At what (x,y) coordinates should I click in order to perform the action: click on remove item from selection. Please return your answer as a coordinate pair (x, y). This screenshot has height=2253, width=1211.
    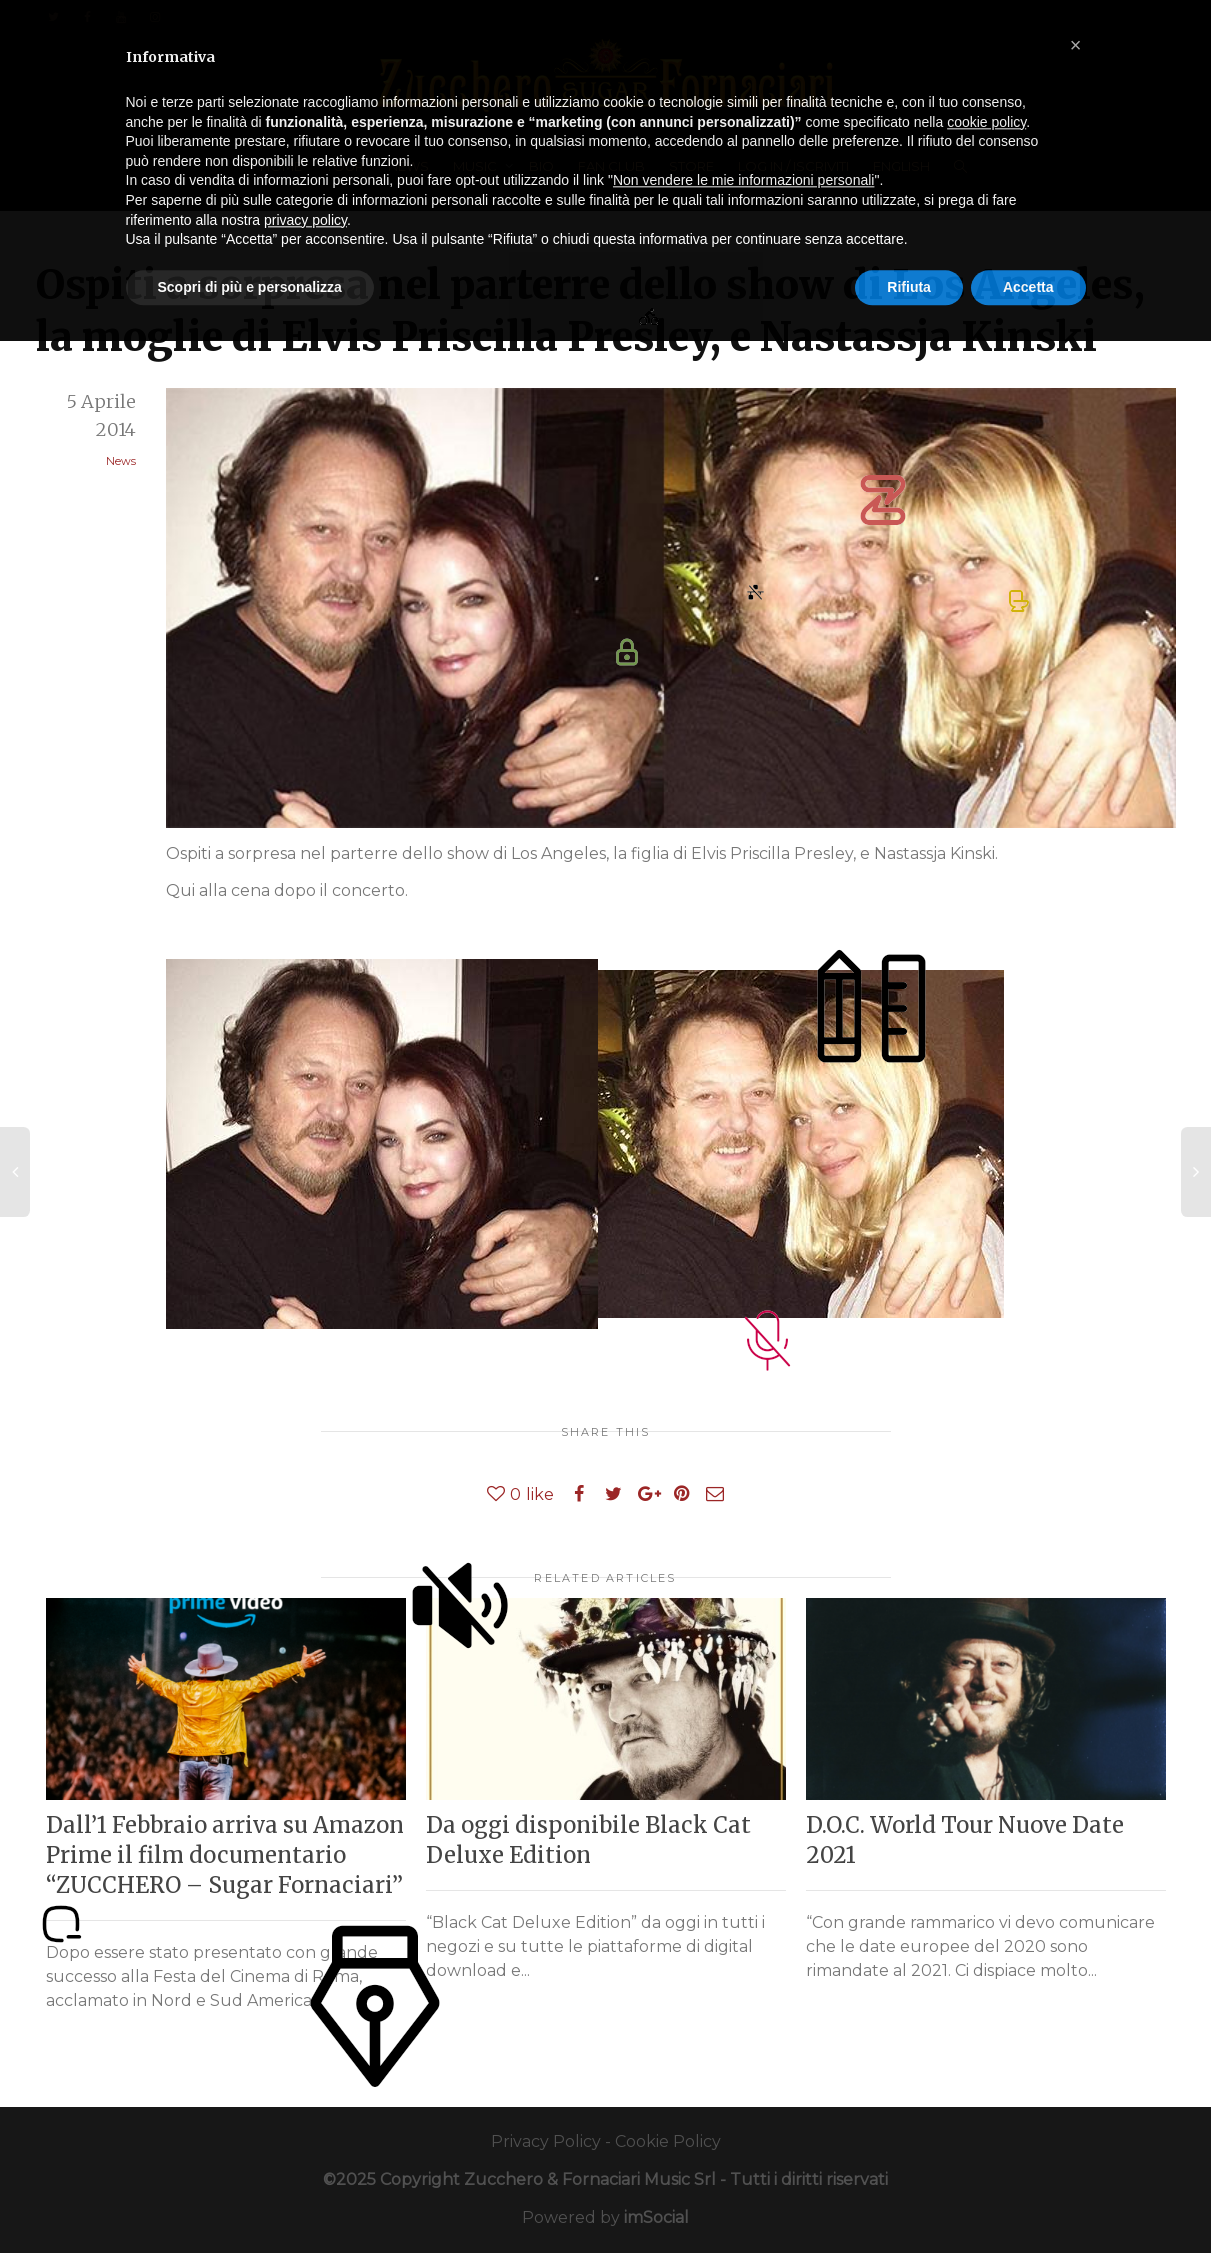
    Looking at the image, I should click on (61, 1924).